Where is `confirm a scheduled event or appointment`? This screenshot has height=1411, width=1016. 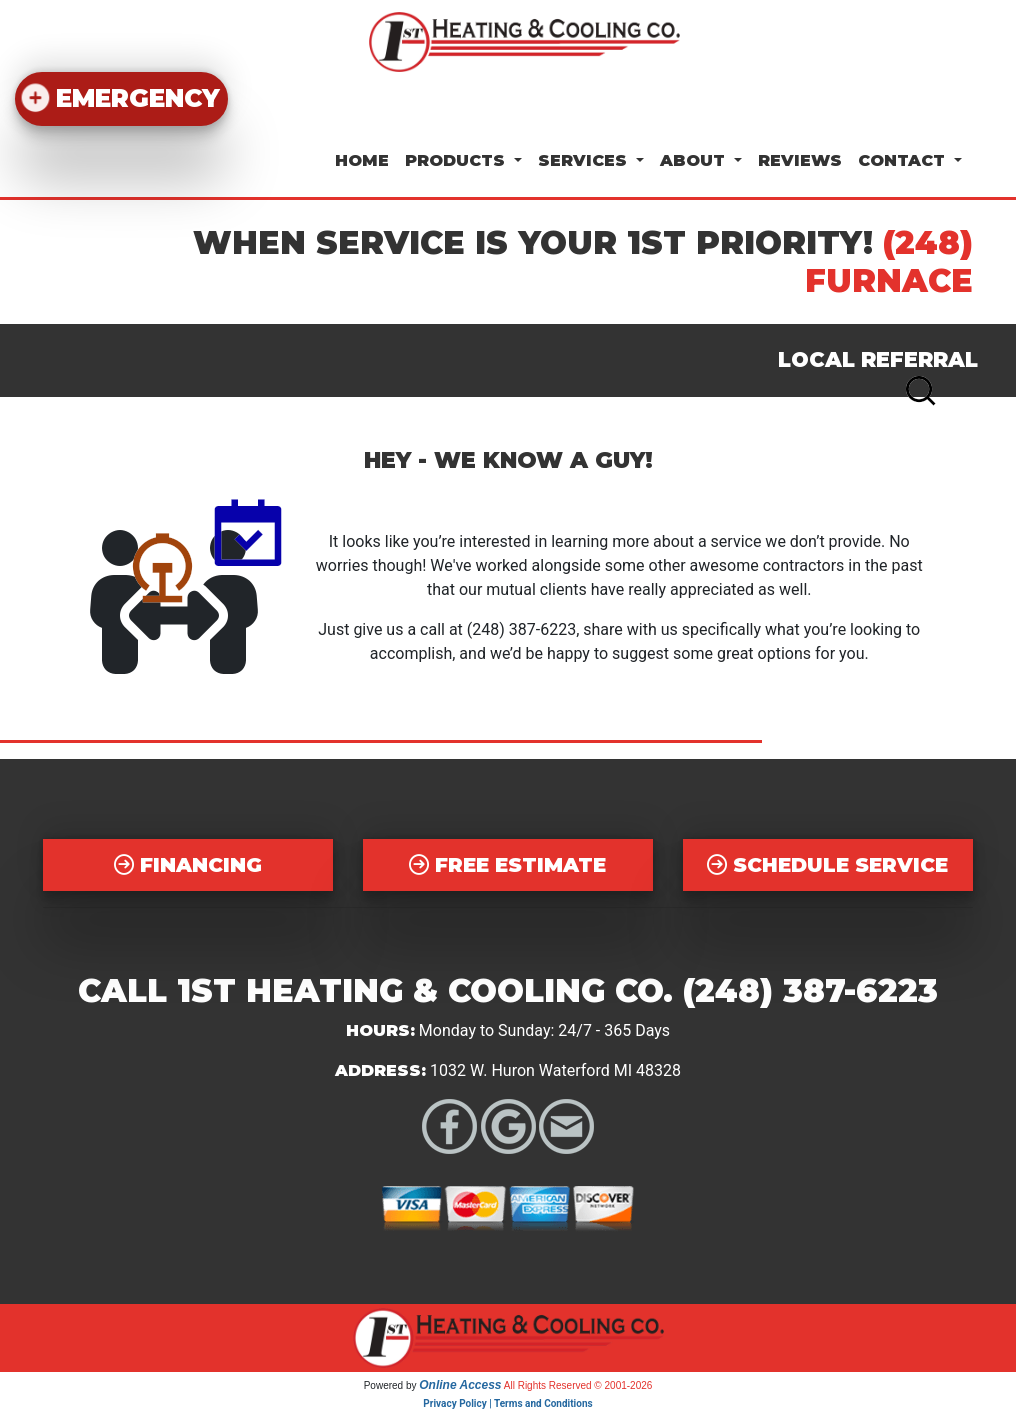
confirm a scheduled event or appointment is located at coordinates (248, 536).